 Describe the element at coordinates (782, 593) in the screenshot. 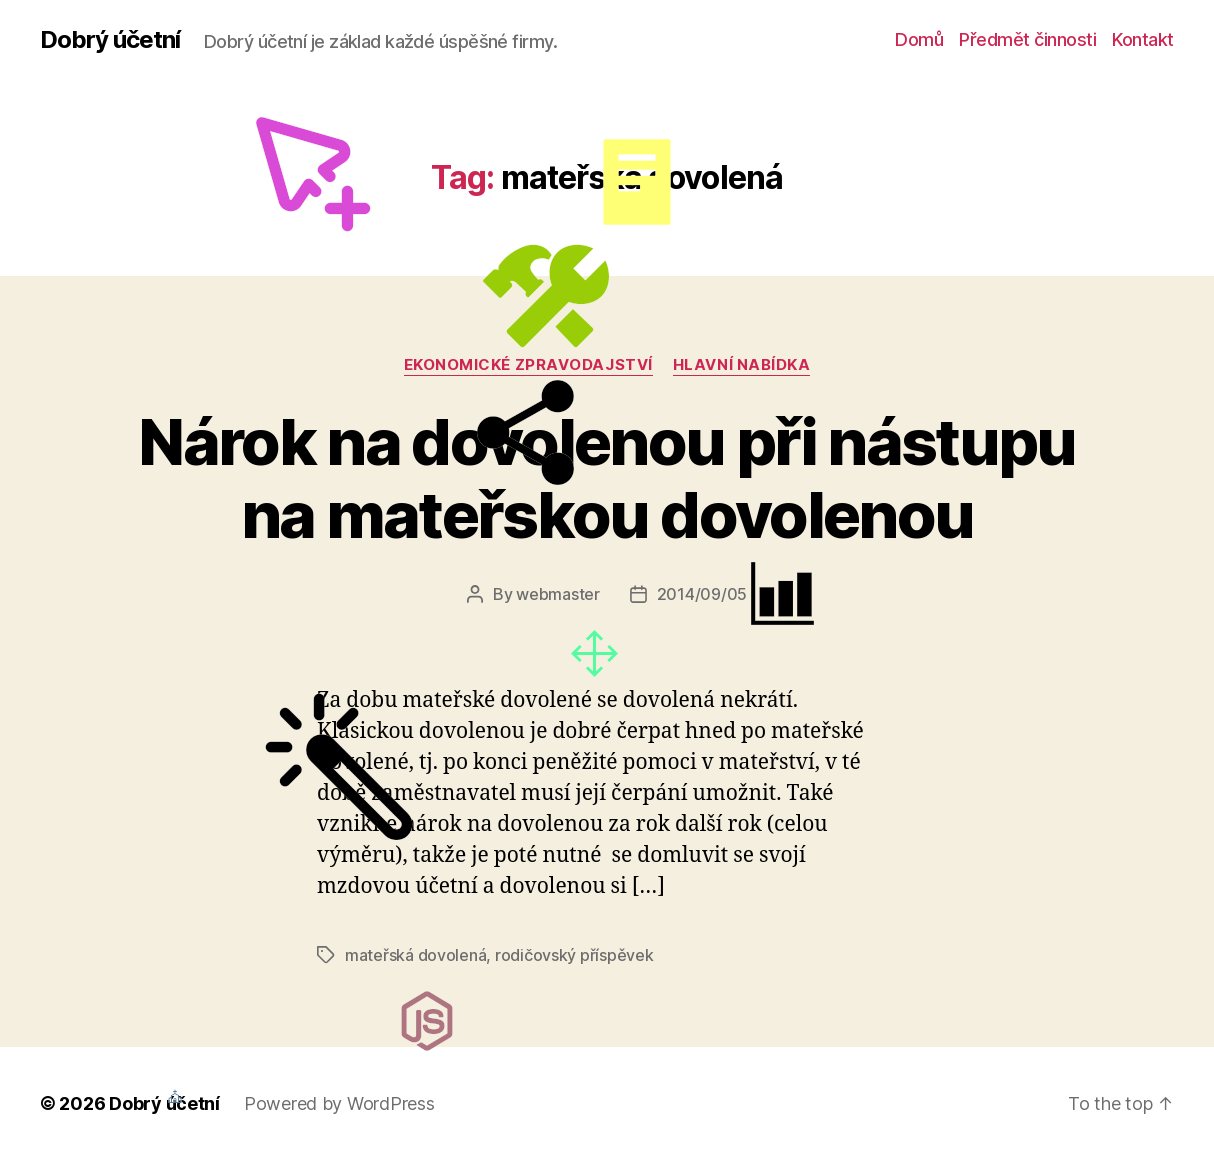

I see `view analytics or statistics` at that location.